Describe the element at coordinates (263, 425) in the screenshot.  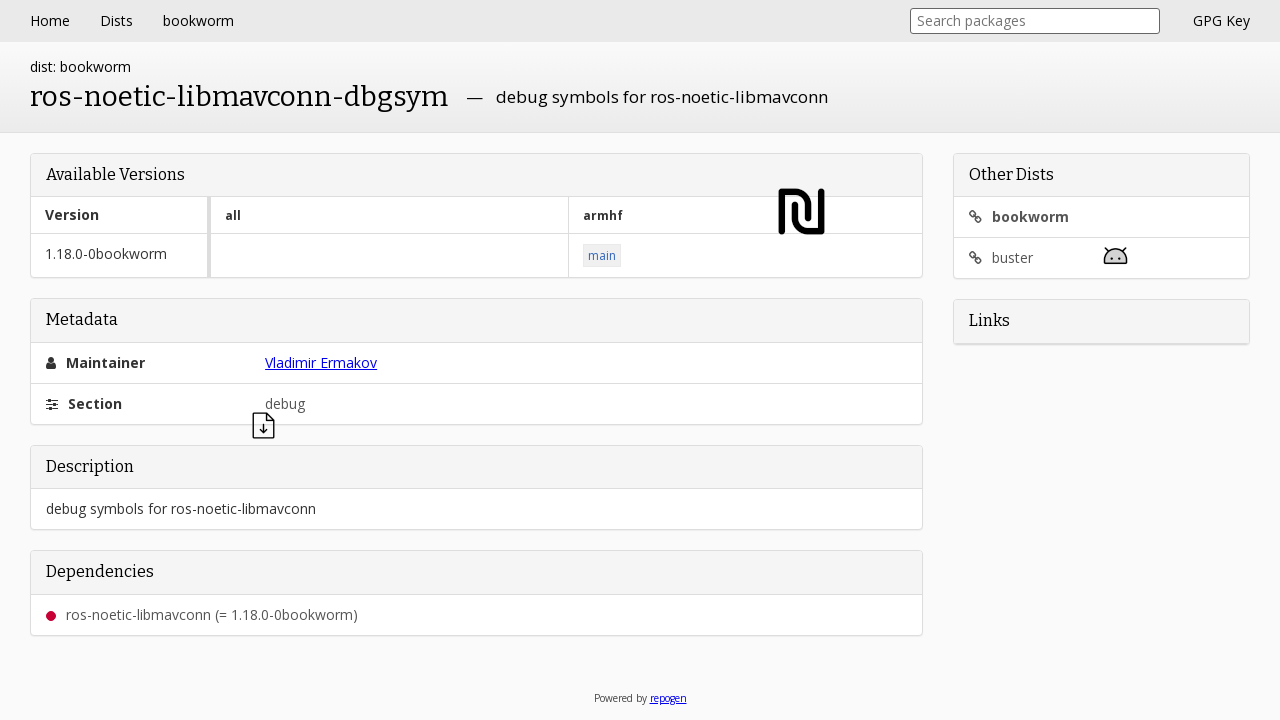
I see `download a file` at that location.